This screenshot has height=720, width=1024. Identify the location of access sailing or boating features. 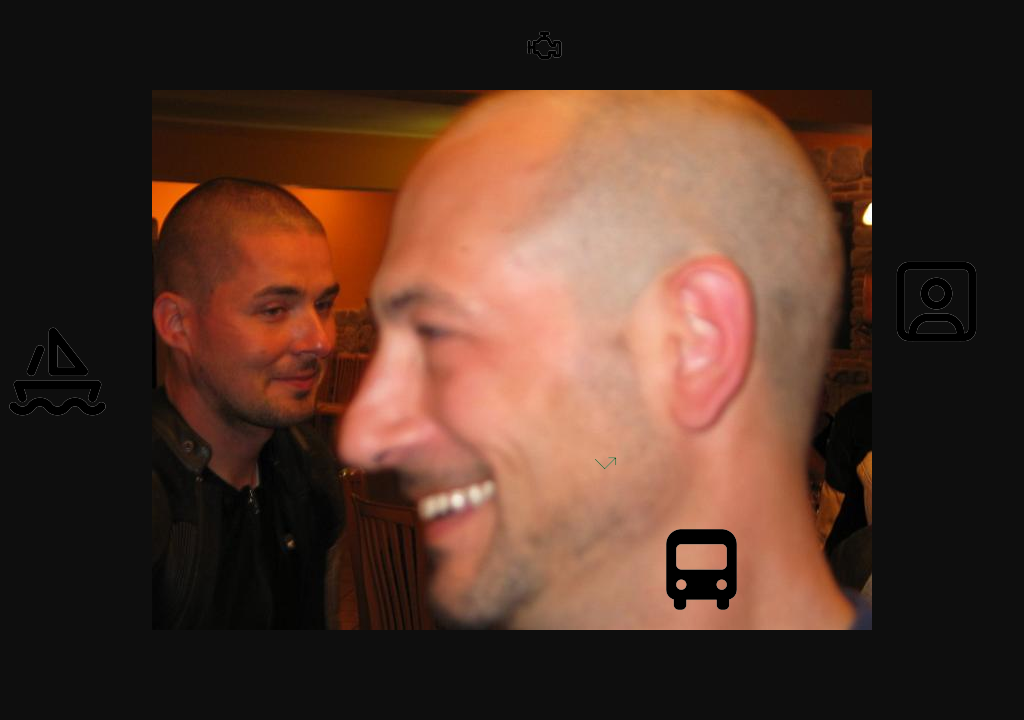
(57, 371).